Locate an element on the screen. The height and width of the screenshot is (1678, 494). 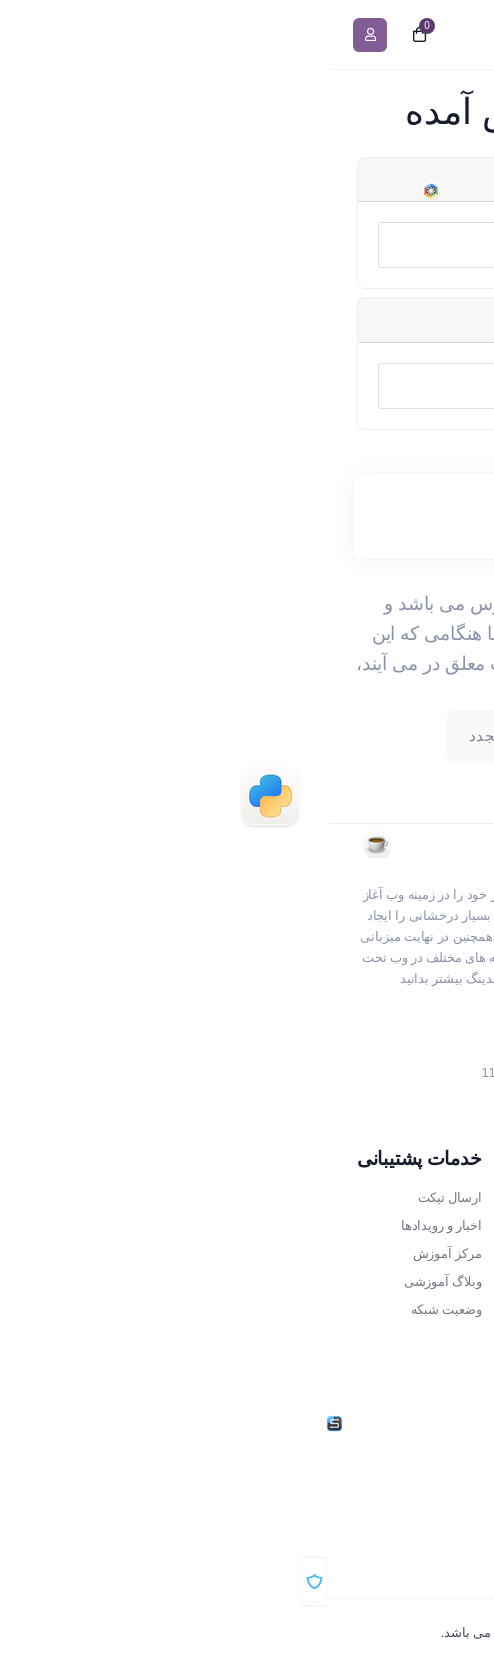
launch a java application is located at coordinates (377, 844).